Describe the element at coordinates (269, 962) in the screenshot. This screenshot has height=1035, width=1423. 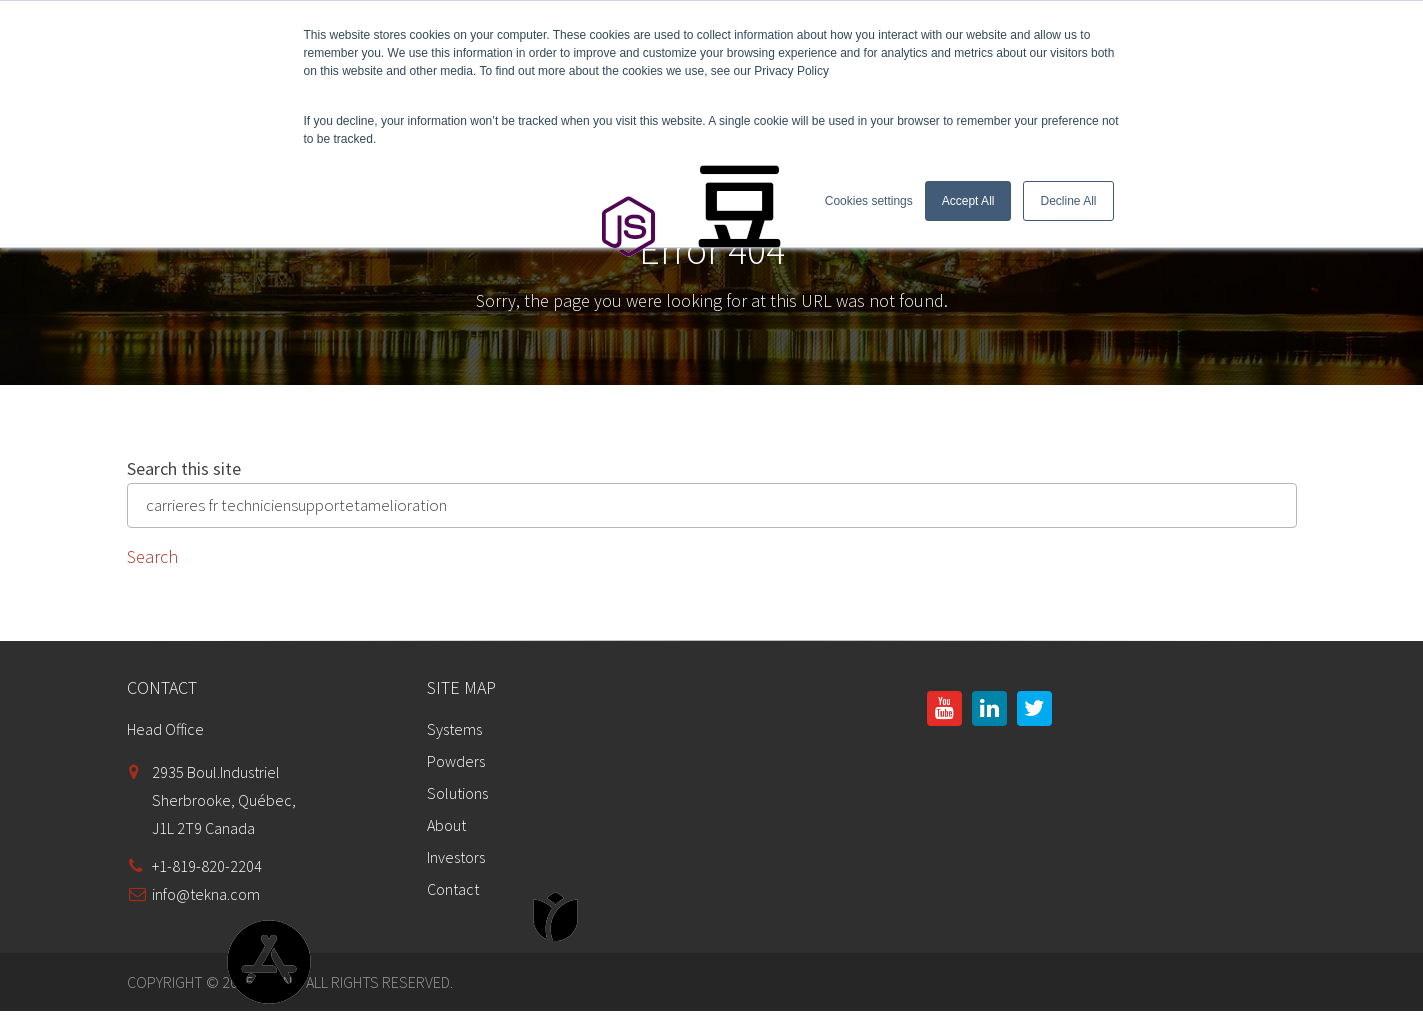
I see `open the Apple App Store` at that location.